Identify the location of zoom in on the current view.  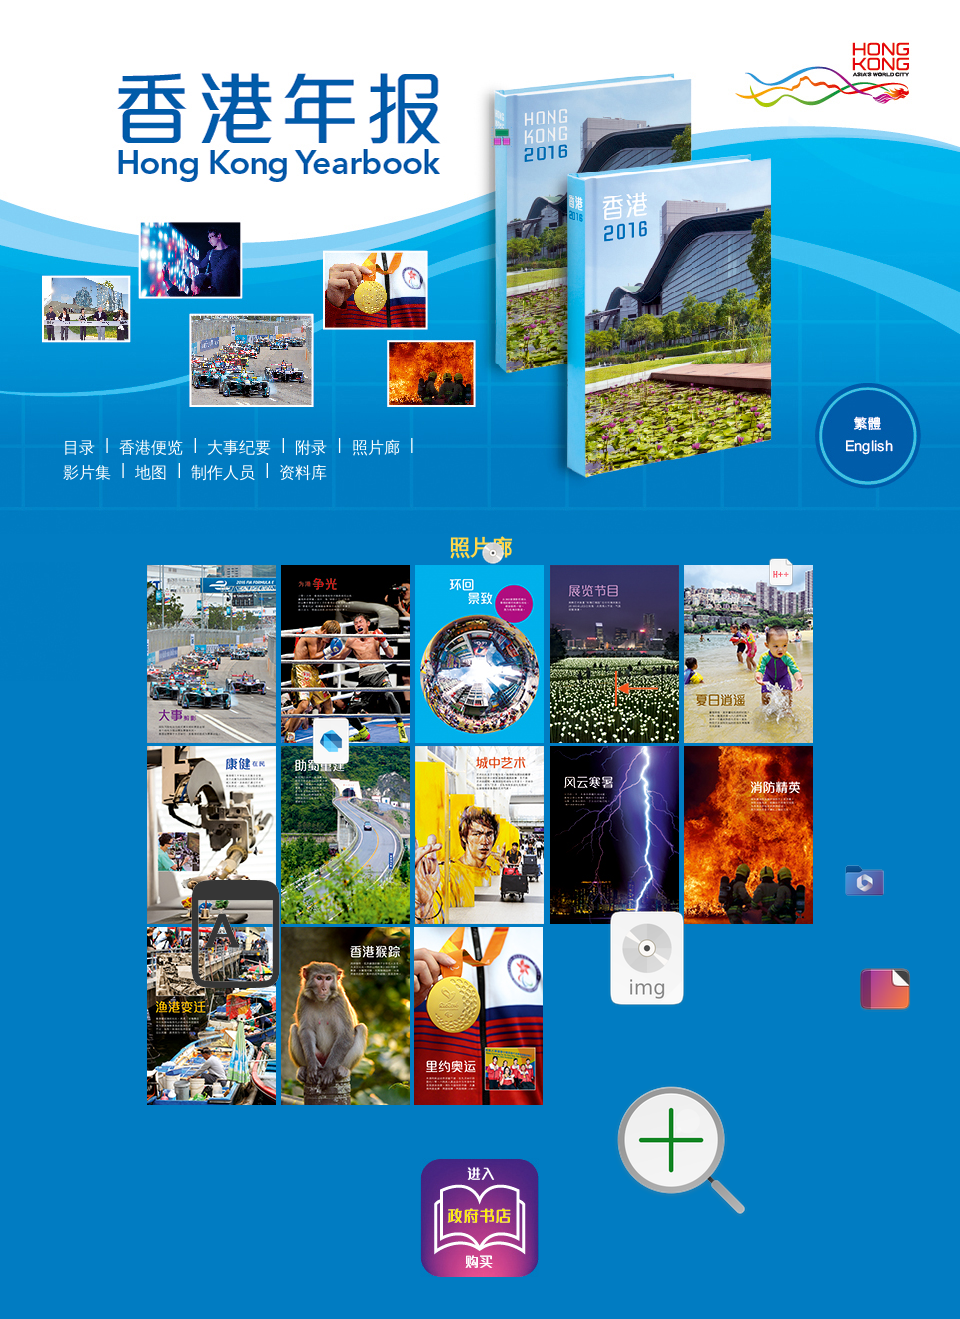
(680, 1149).